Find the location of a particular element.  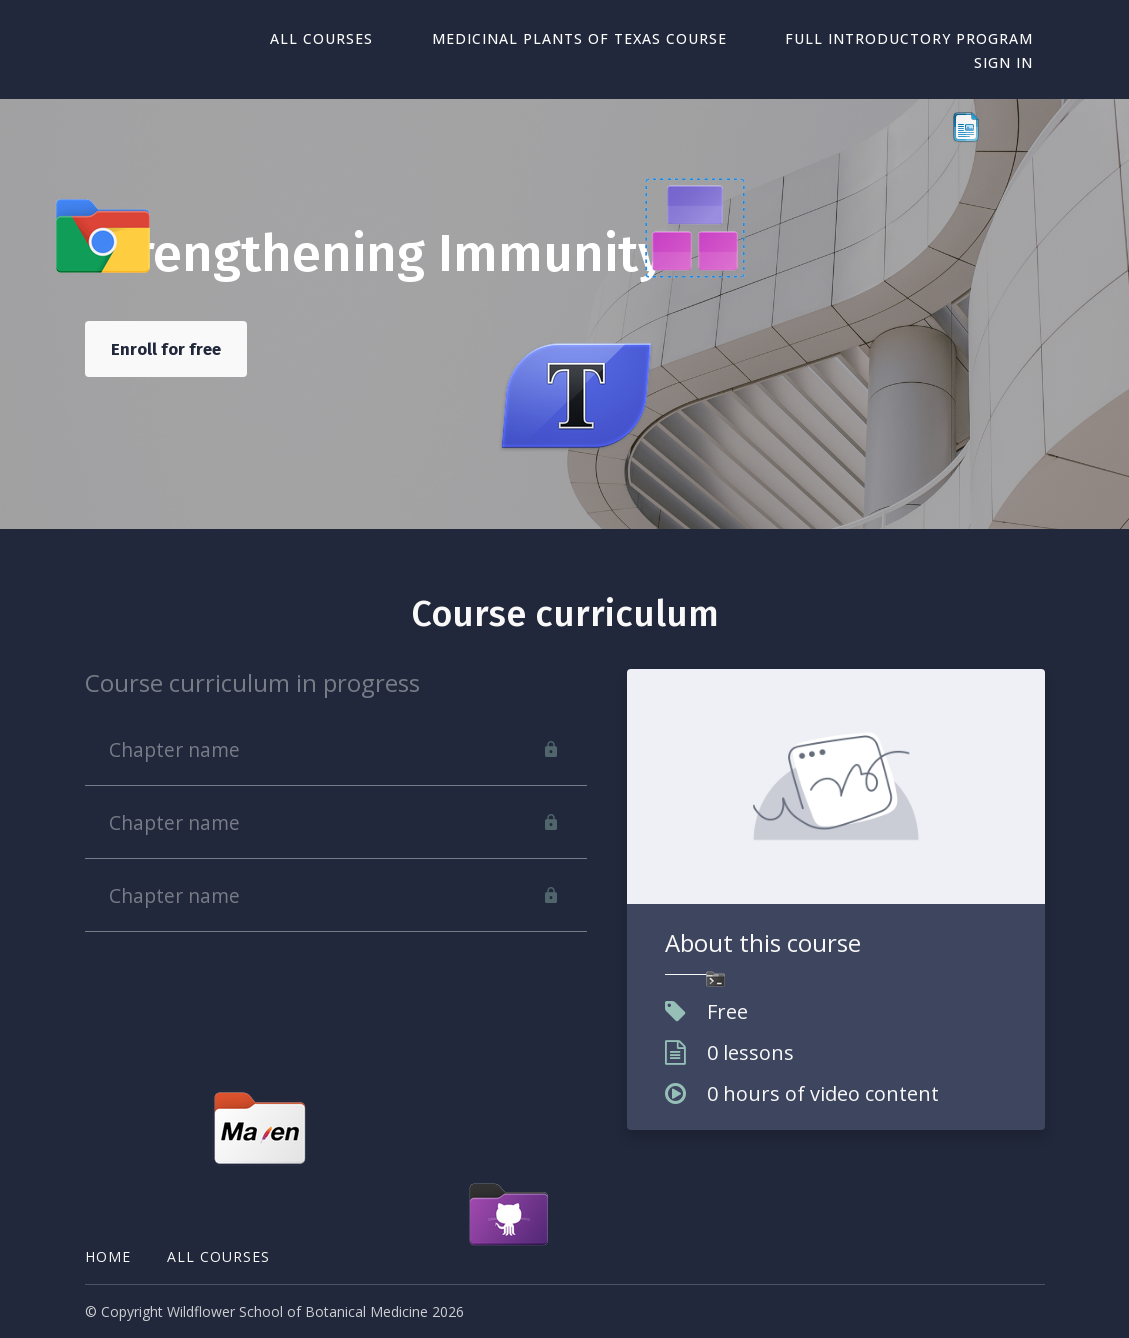

open a libreoffice writer document is located at coordinates (966, 127).